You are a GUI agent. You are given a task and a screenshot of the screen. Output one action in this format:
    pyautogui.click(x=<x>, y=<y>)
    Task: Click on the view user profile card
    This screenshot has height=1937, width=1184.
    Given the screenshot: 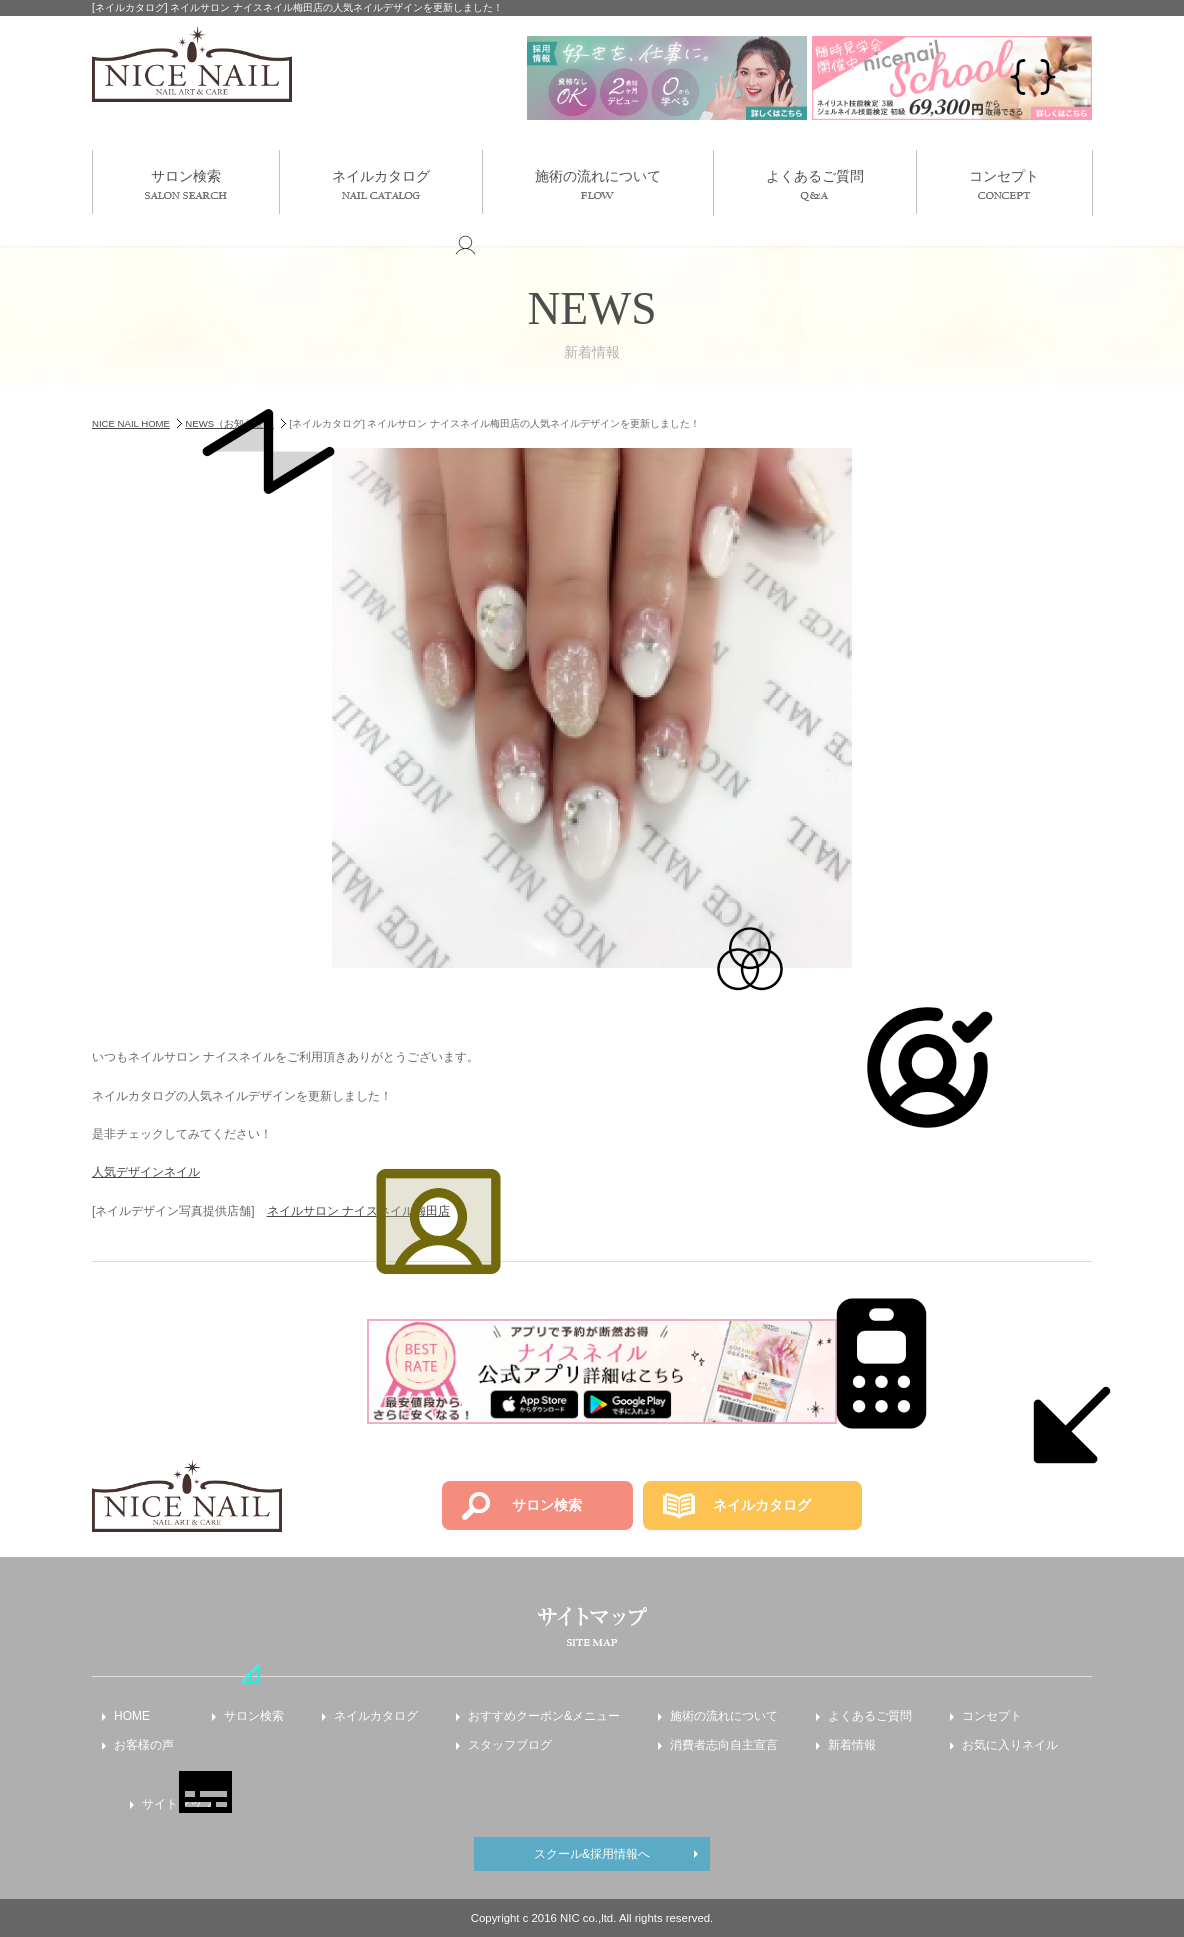 What is the action you would take?
    pyautogui.click(x=438, y=1221)
    